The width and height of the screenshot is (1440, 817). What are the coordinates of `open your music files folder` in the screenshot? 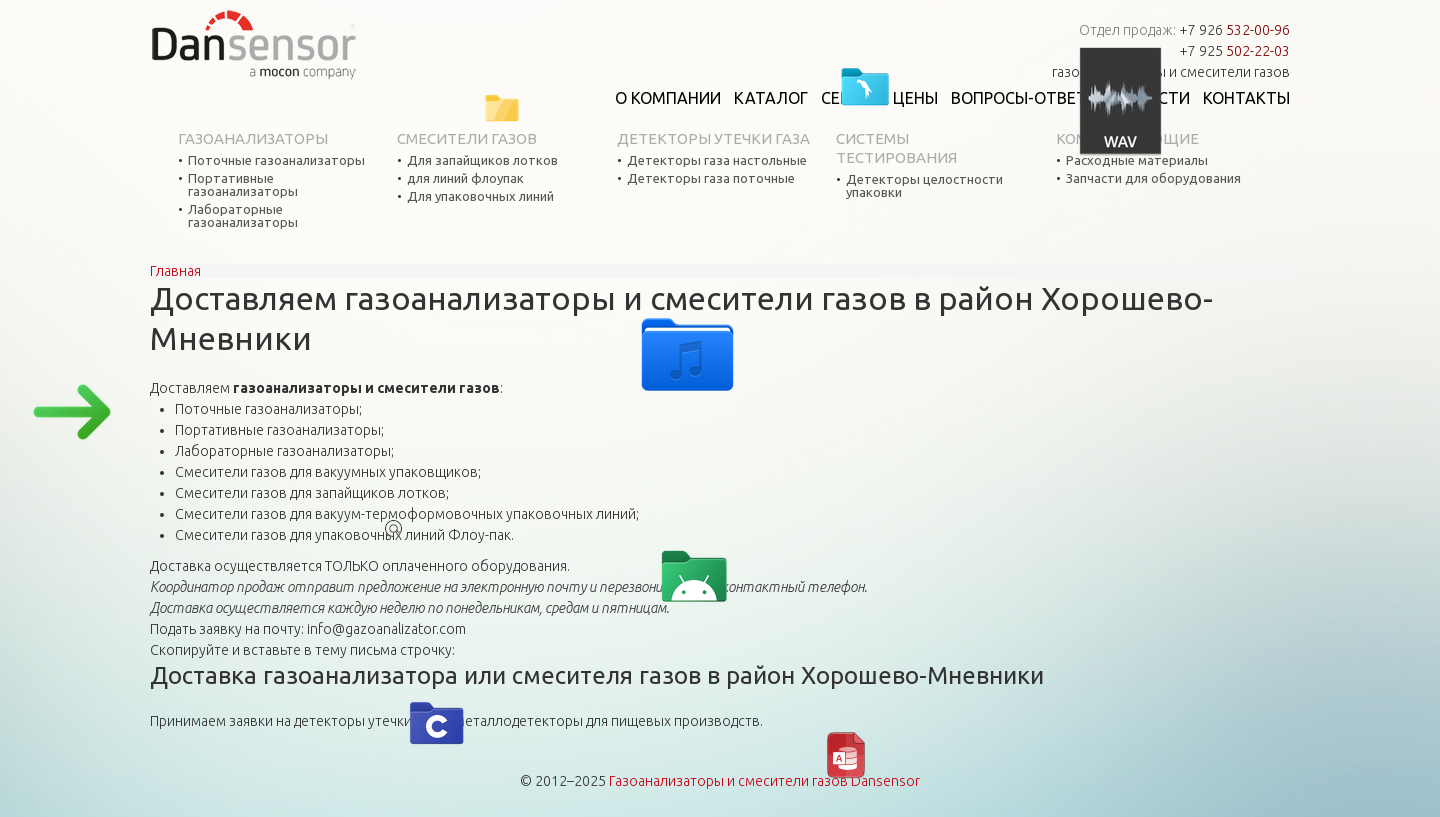 It's located at (687, 354).